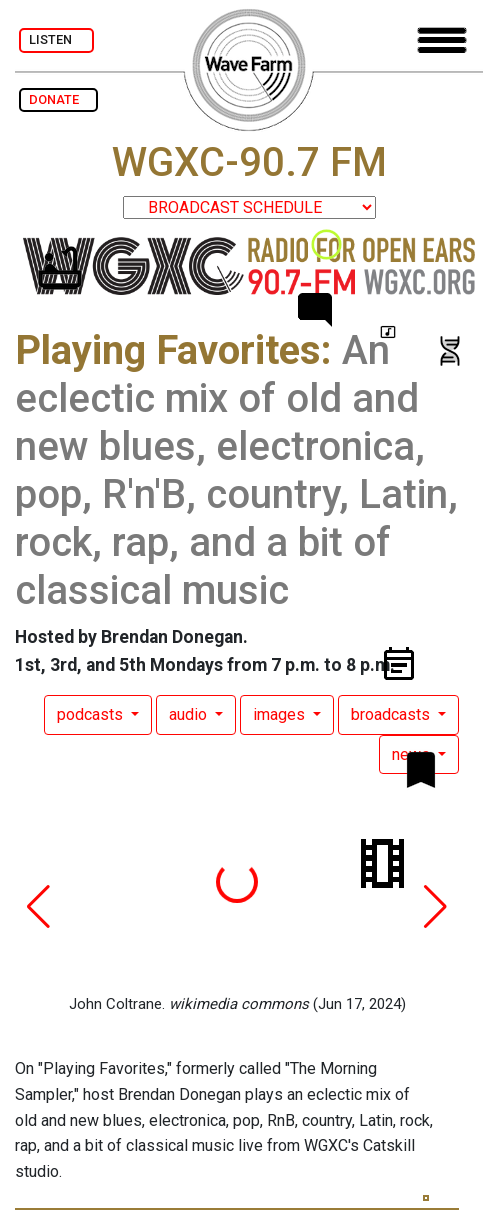  I want to click on open comments section, so click(315, 310).